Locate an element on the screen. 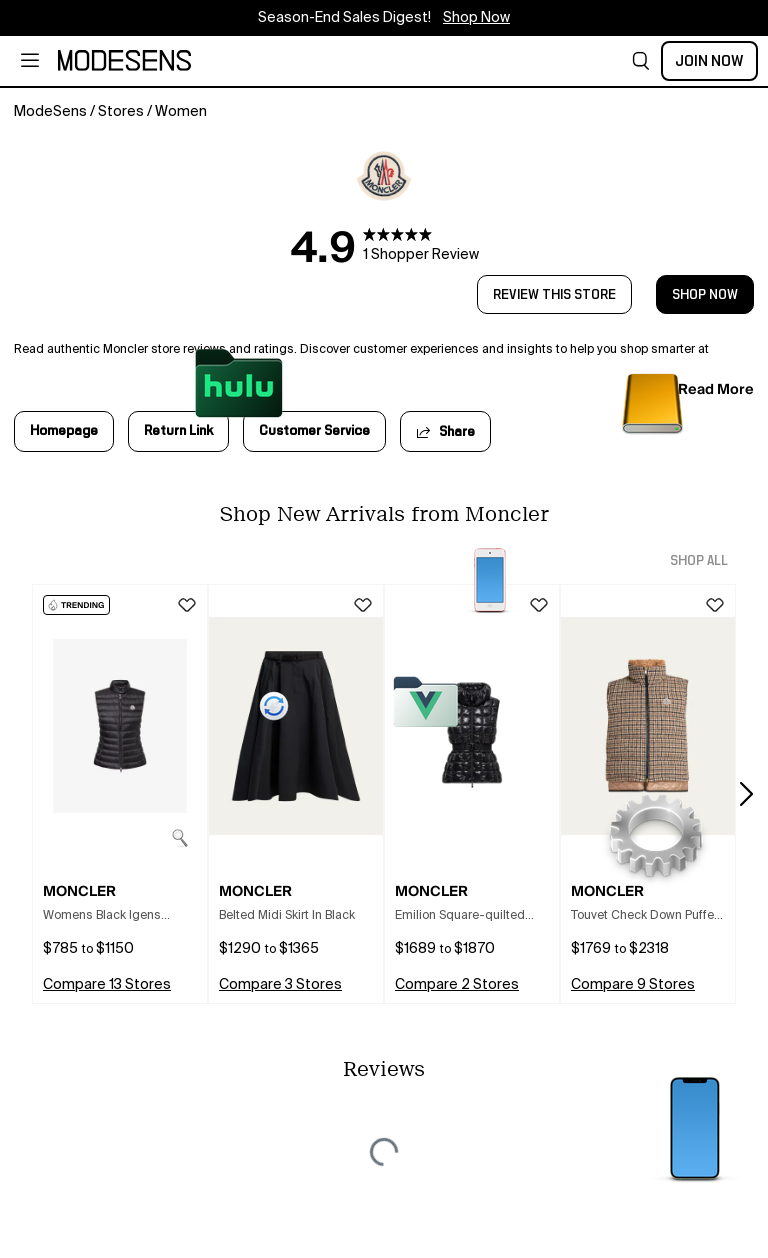  check for application updates is located at coordinates (274, 706).